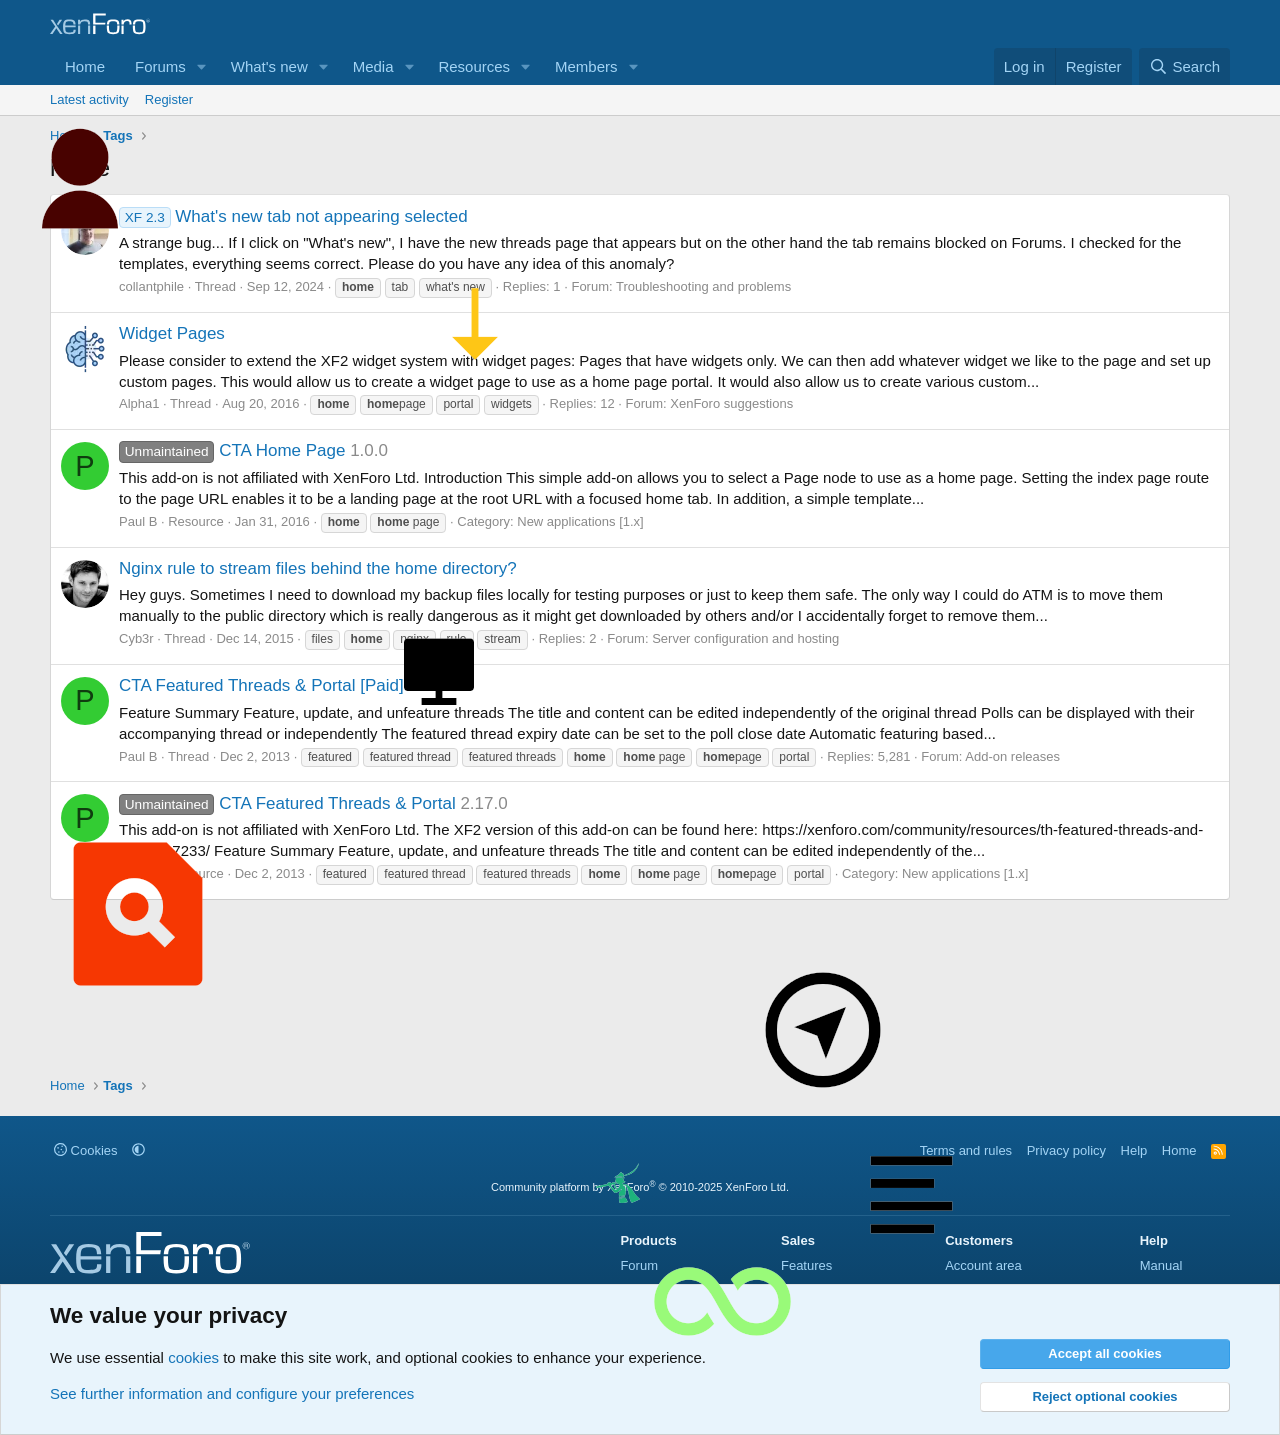 This screenshot has width=1280, height=1435. I want to click on pied piper logo, so click(618, 1183).